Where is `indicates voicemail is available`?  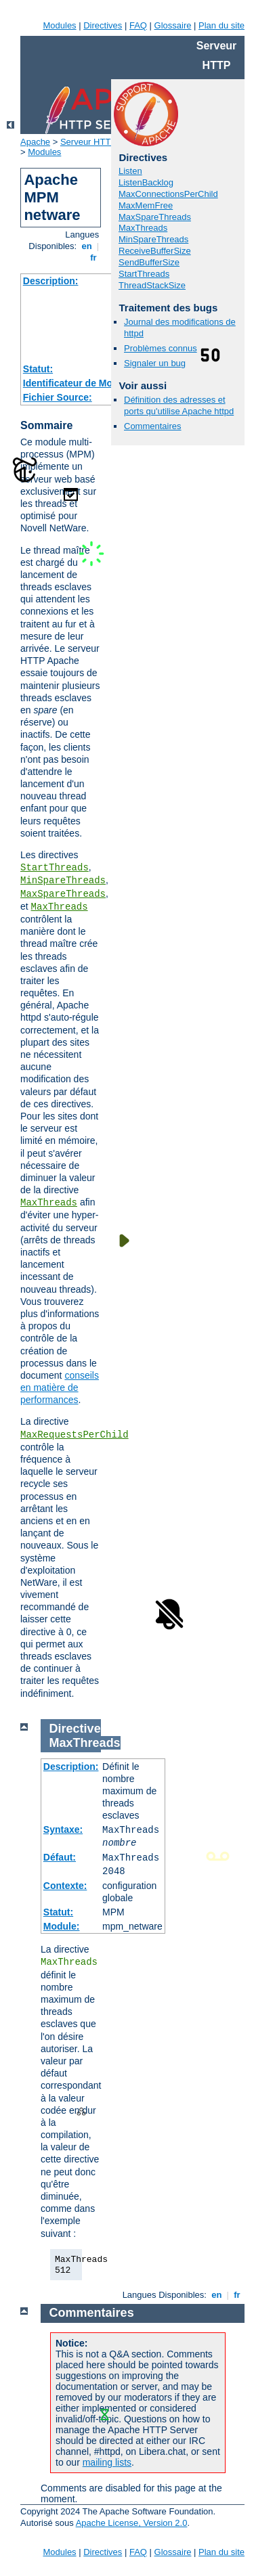
indicates voicemail is available is located at coordinates (217, 1856).